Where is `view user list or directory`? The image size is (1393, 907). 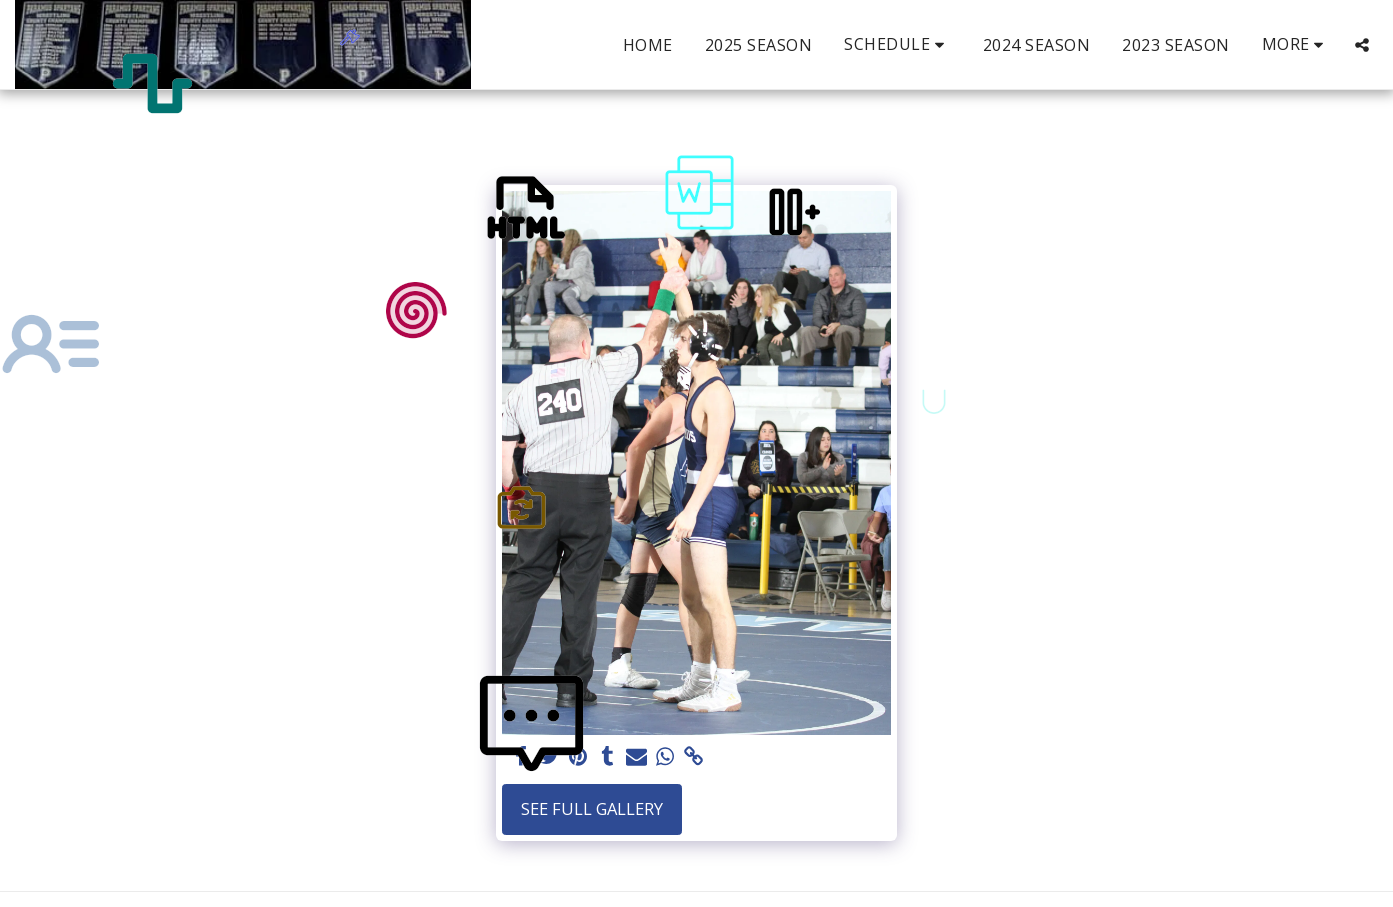 view user list or directory is located at coordinates (50, 344).